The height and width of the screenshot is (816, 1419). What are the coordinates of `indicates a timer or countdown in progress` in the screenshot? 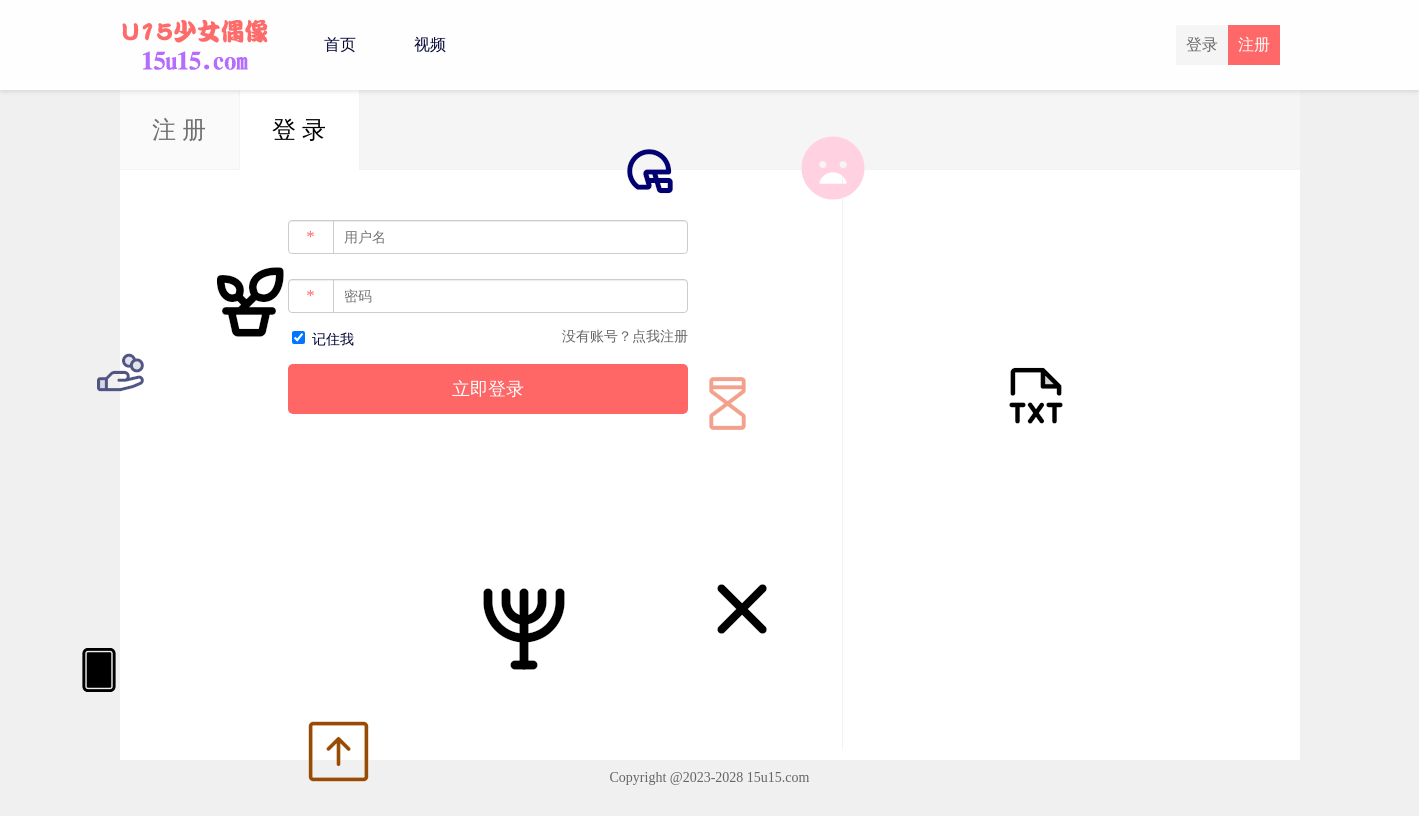 It's located at (727, 403).